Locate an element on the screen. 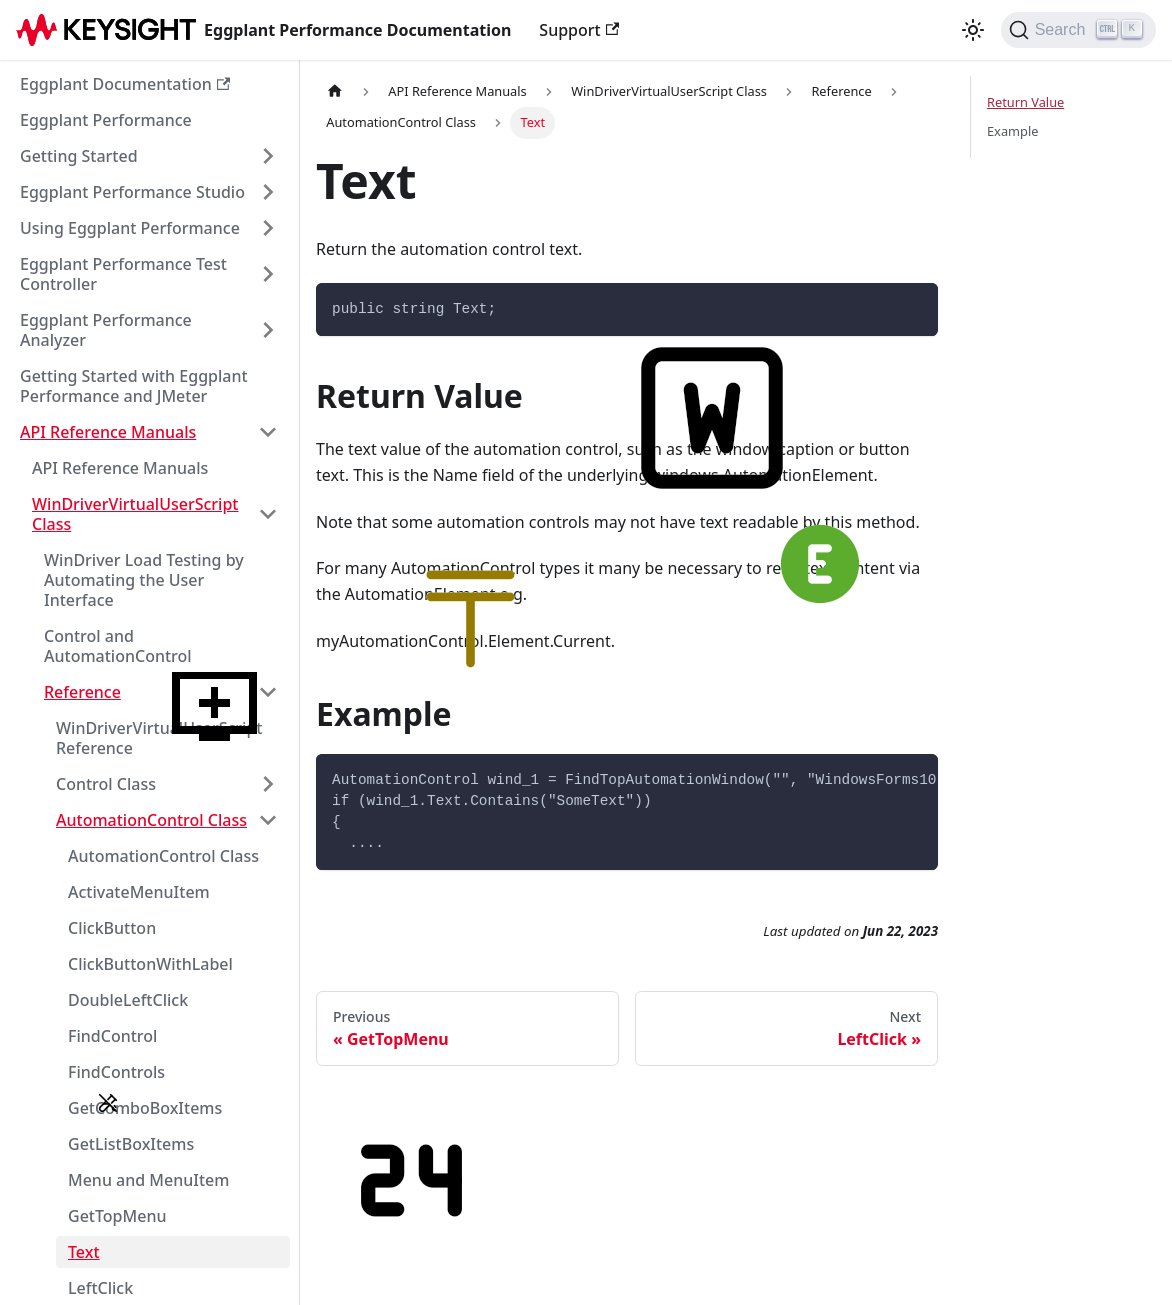  add current video to watch queue is located at coordinates (214, 706).